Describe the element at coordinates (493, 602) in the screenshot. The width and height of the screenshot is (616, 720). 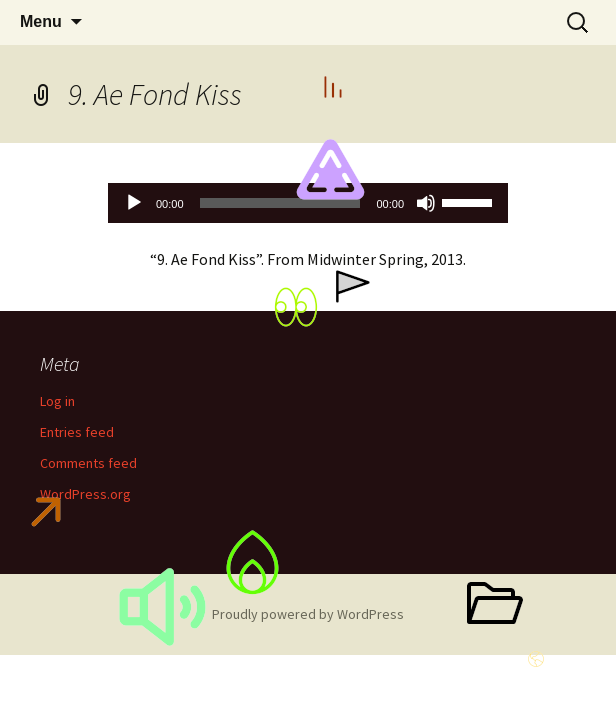
I see `open folder to view contents` at that location.